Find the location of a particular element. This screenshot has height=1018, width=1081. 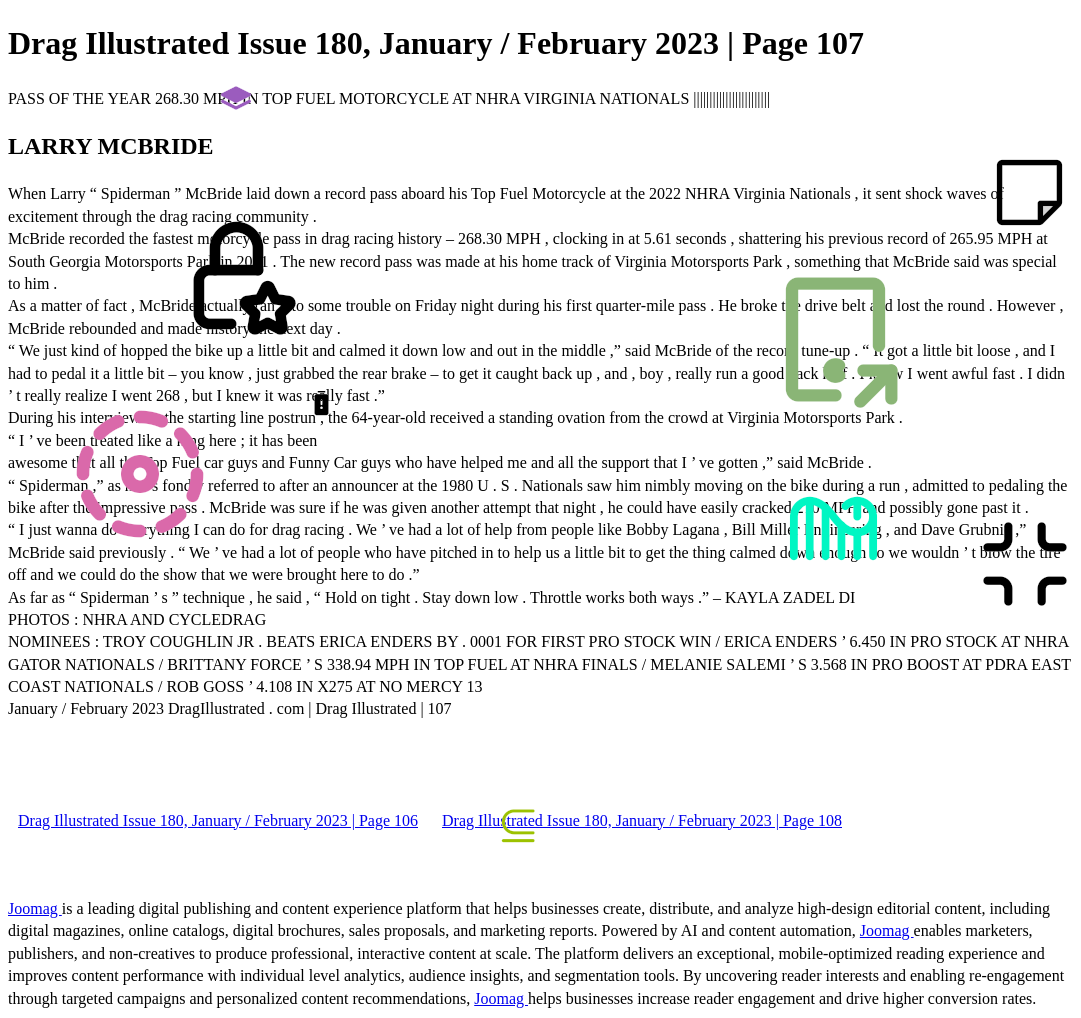

indicates low battery warning is located at coordinates (321, 403).